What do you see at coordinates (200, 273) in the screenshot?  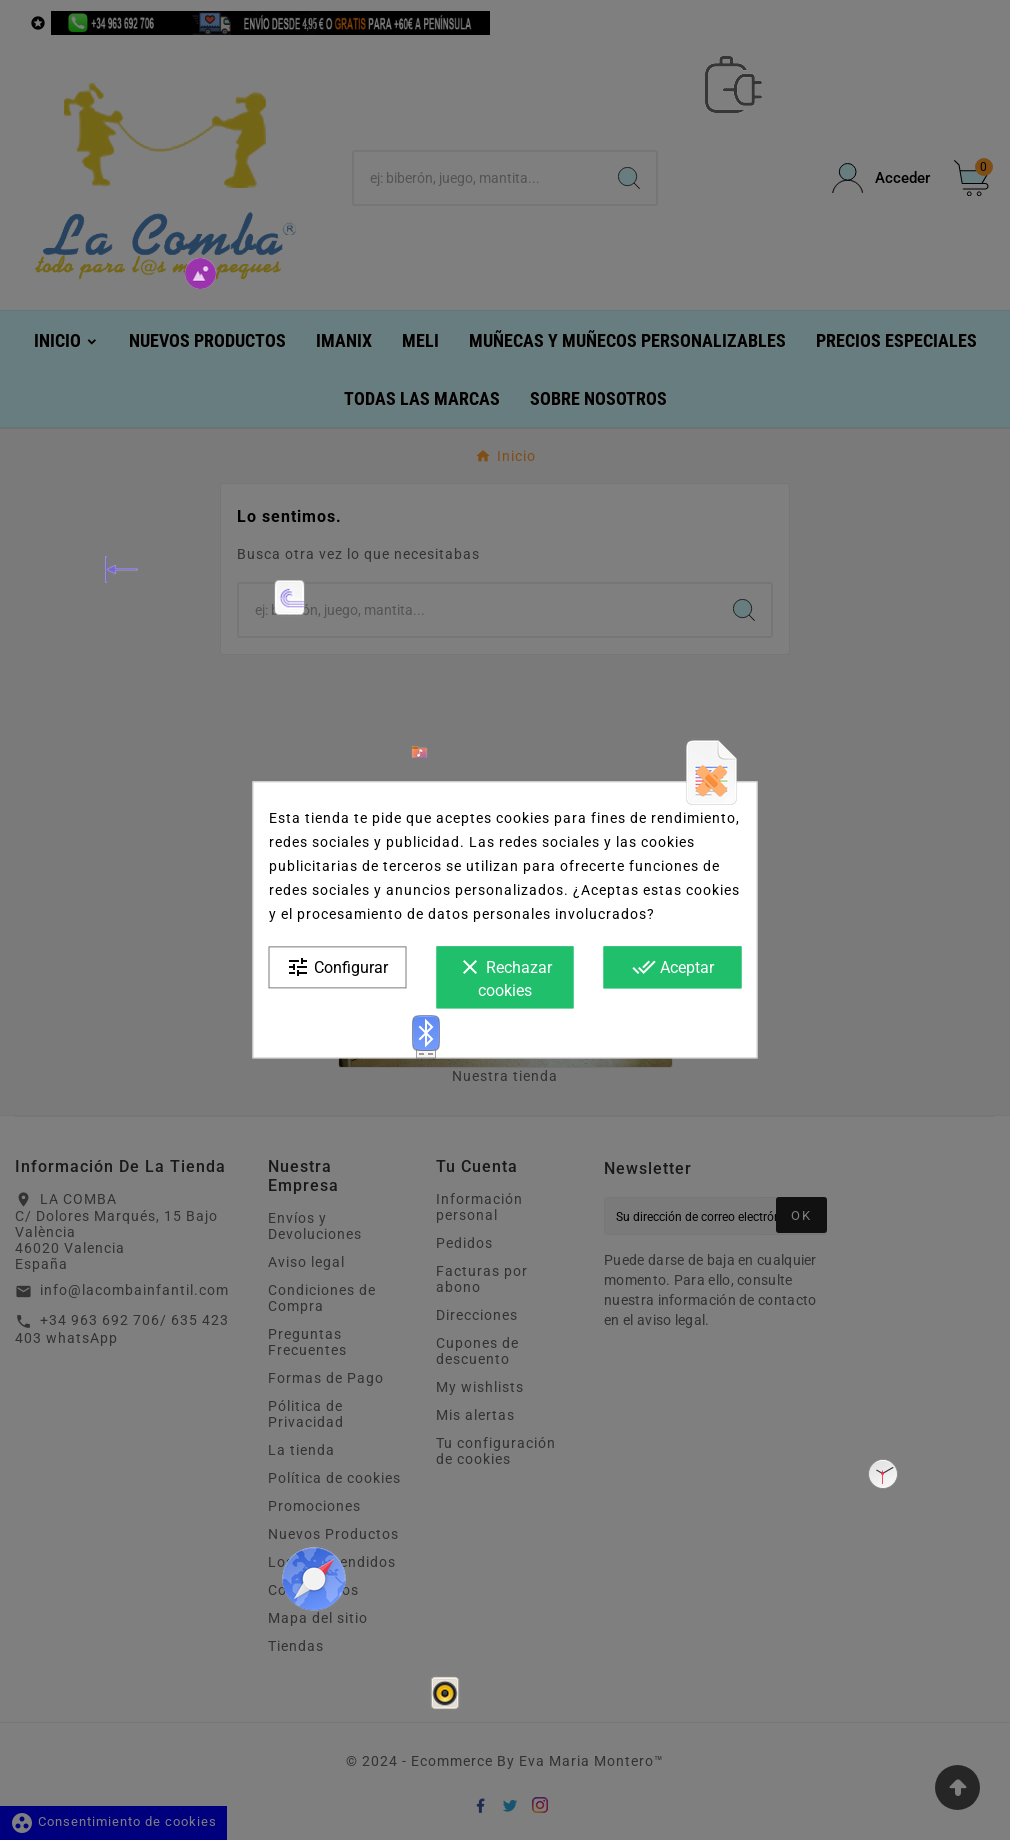 I see `indicates photo or image content` at bounding box center [200, 273].